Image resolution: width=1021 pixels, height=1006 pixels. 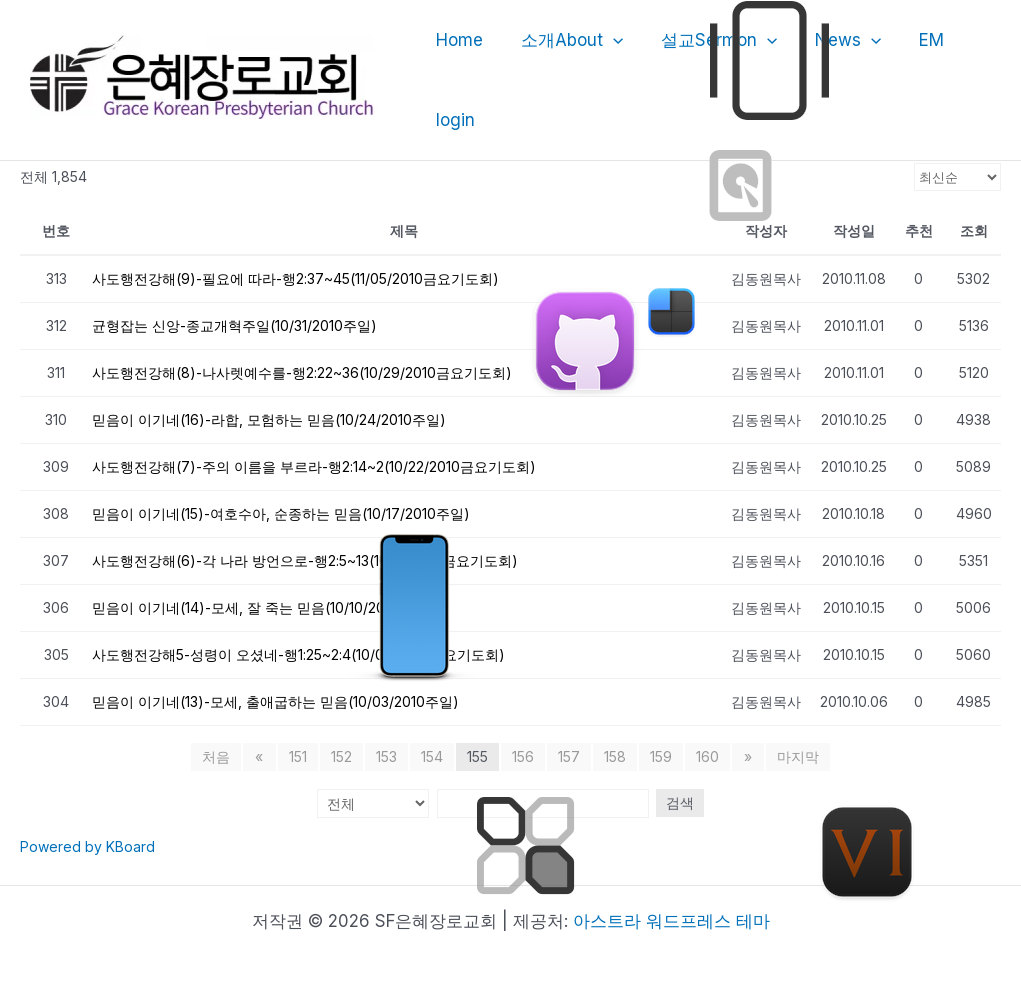 What do you see at coordinates (740, 185) in the screenshot?
I see `access hard drive storage` at bounding box center [740, 185].